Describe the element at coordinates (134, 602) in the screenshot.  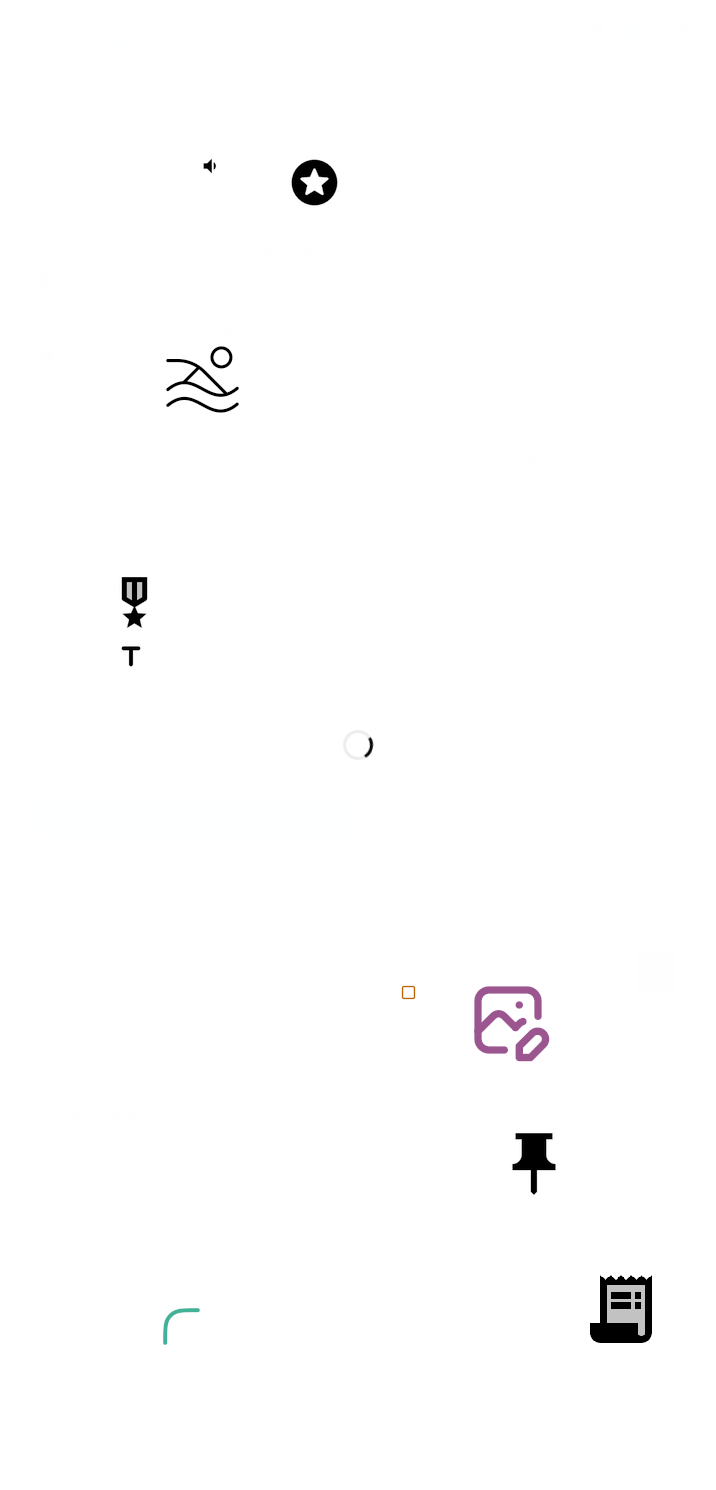
I see `view achievements or badges earned` at that location.